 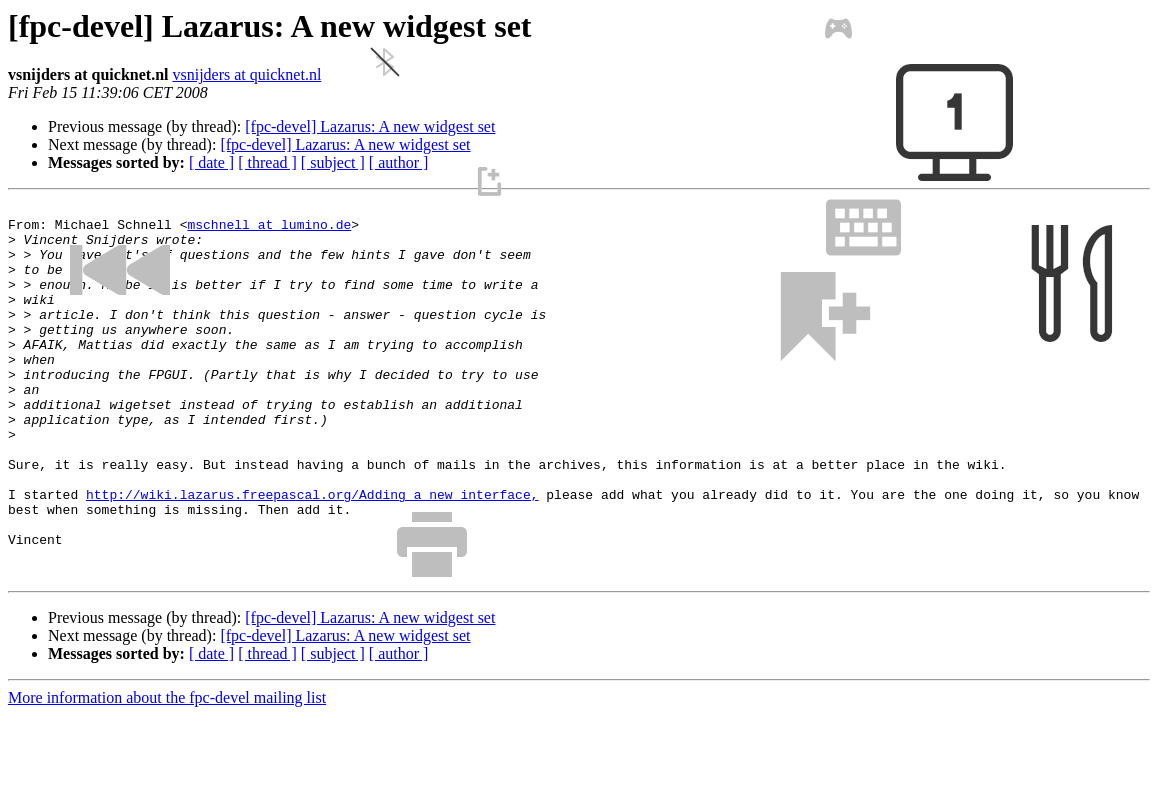 What do you see at coordinates (822, 327) in the screenshot?
I see `add a new bookmark` at bounding box center [822, 327].